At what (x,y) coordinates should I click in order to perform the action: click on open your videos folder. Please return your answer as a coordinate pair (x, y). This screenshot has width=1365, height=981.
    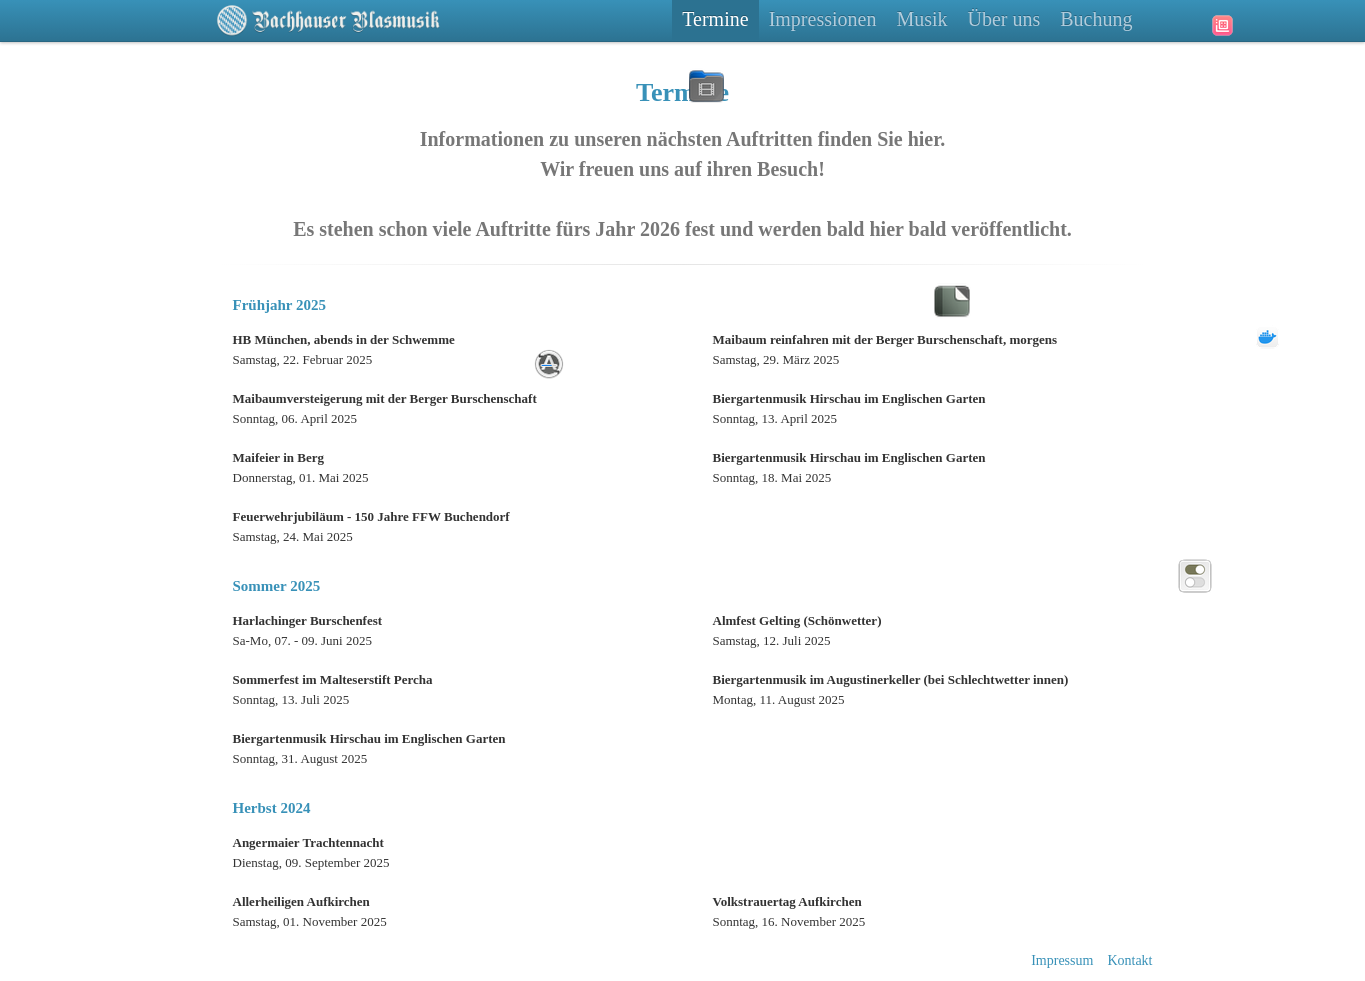
    Looking at the image, I should click on (706, 85).